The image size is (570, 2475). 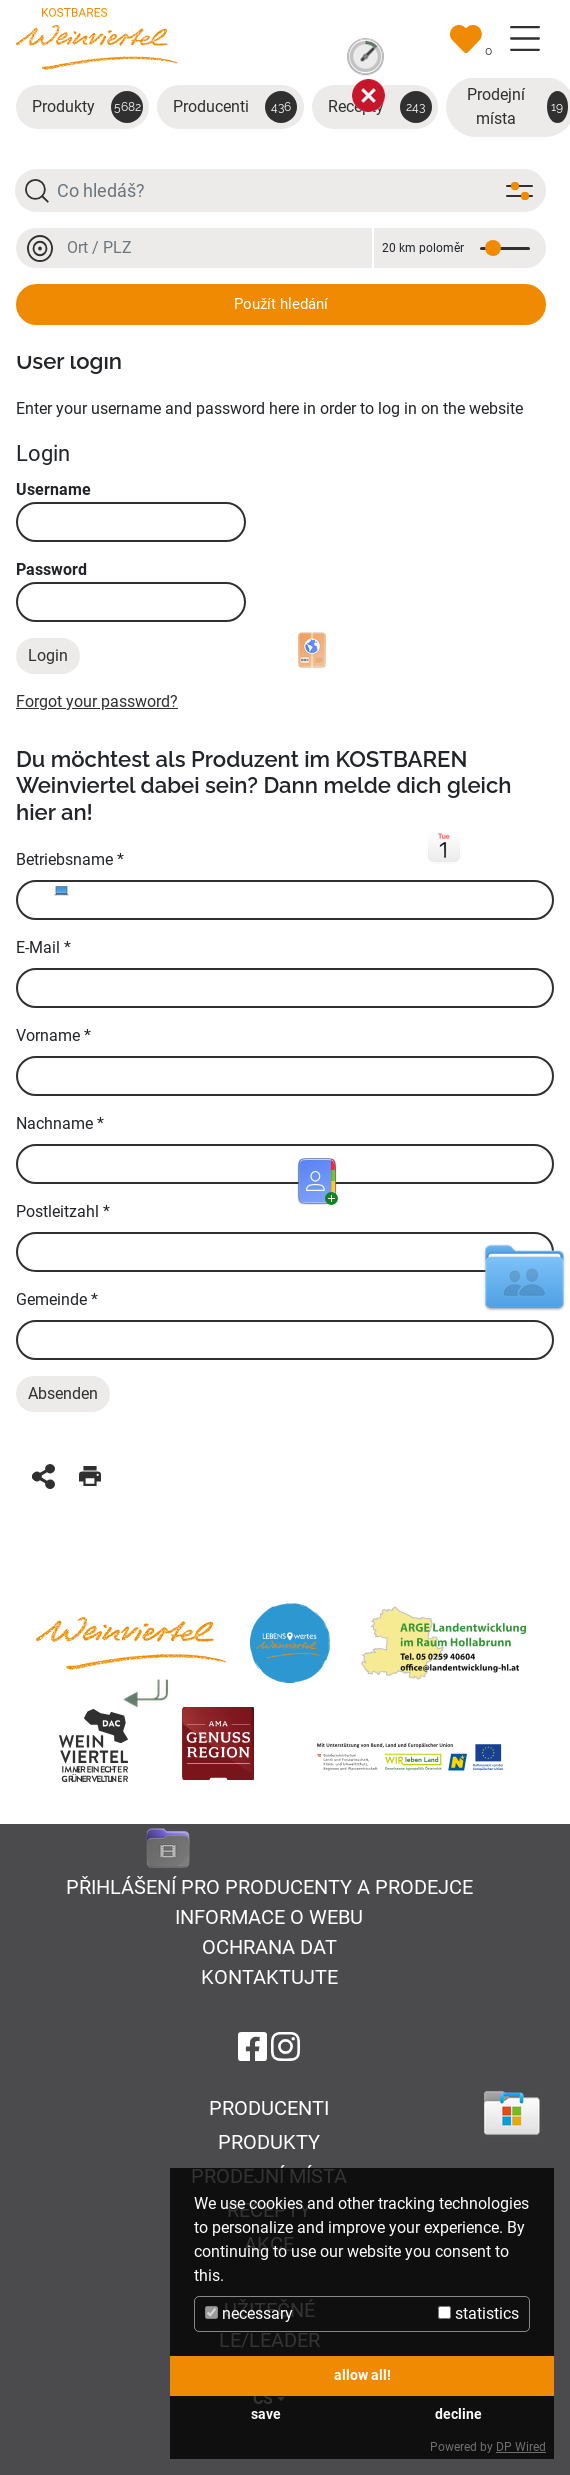 I want to click on represents this device in system settings or finder, so click(x=61, y=889).